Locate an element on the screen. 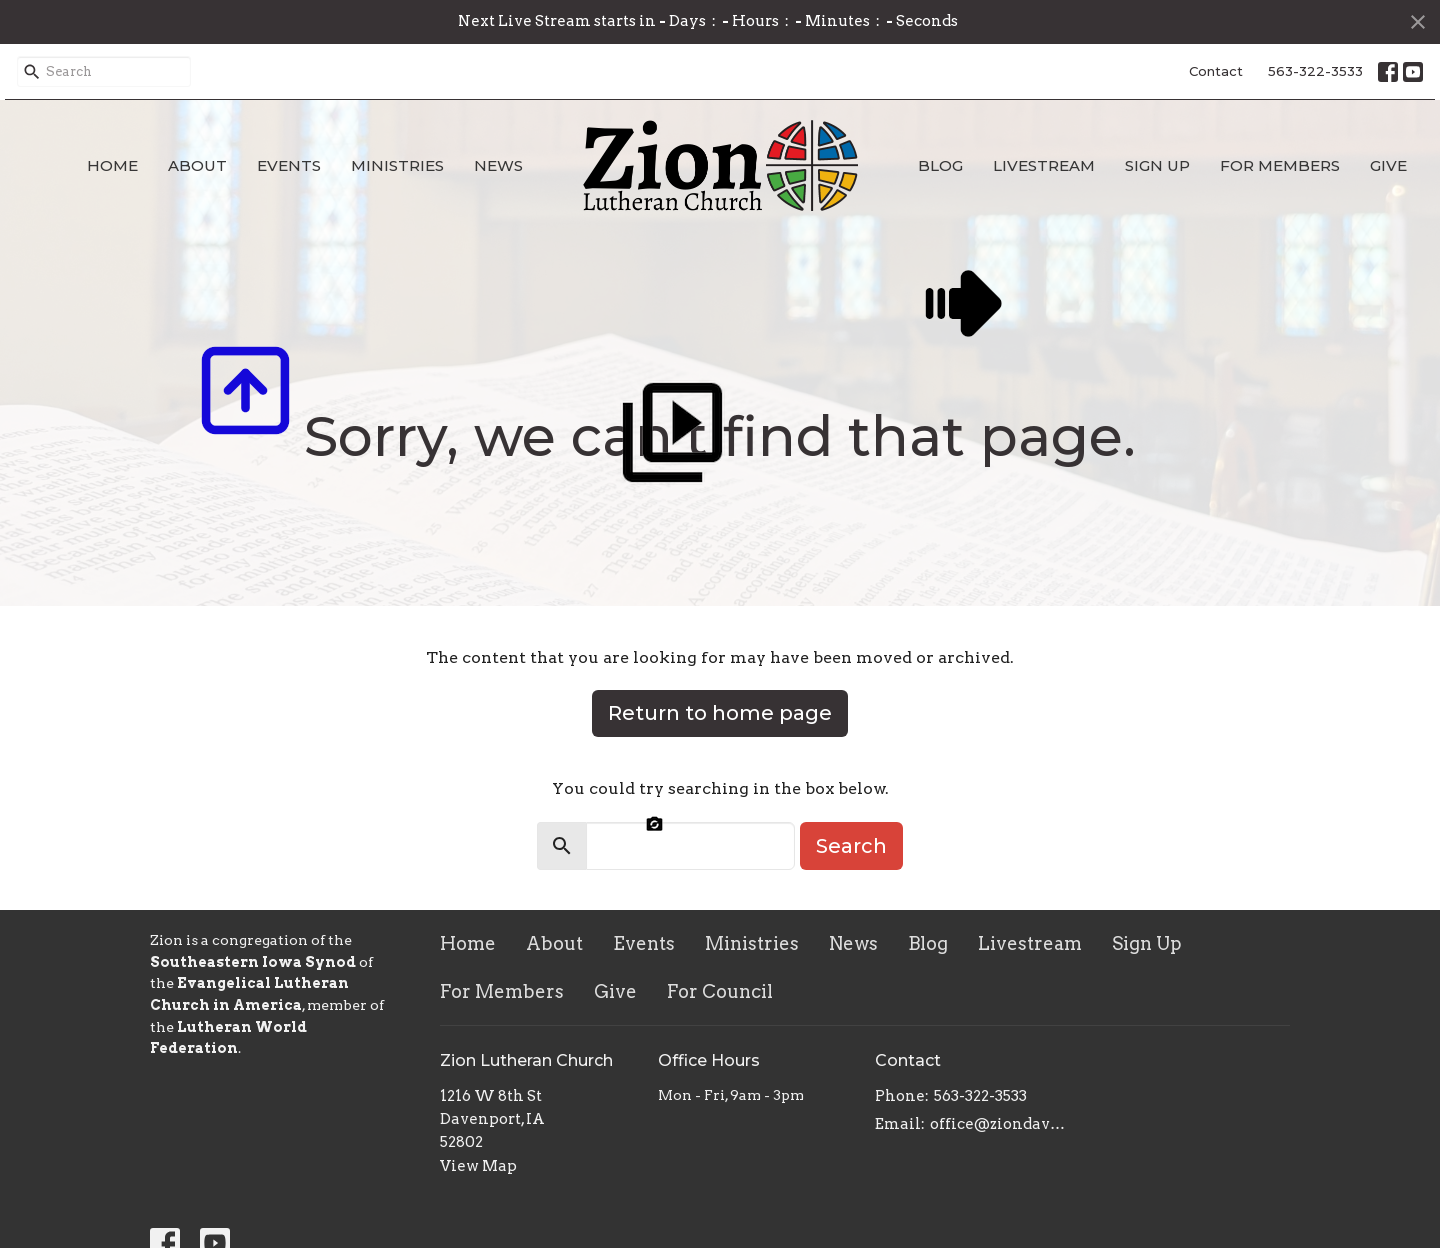 The height and width of the screenshot is (1248, 1440). skip forward or advance to next item is located at coordinates (964, 303).